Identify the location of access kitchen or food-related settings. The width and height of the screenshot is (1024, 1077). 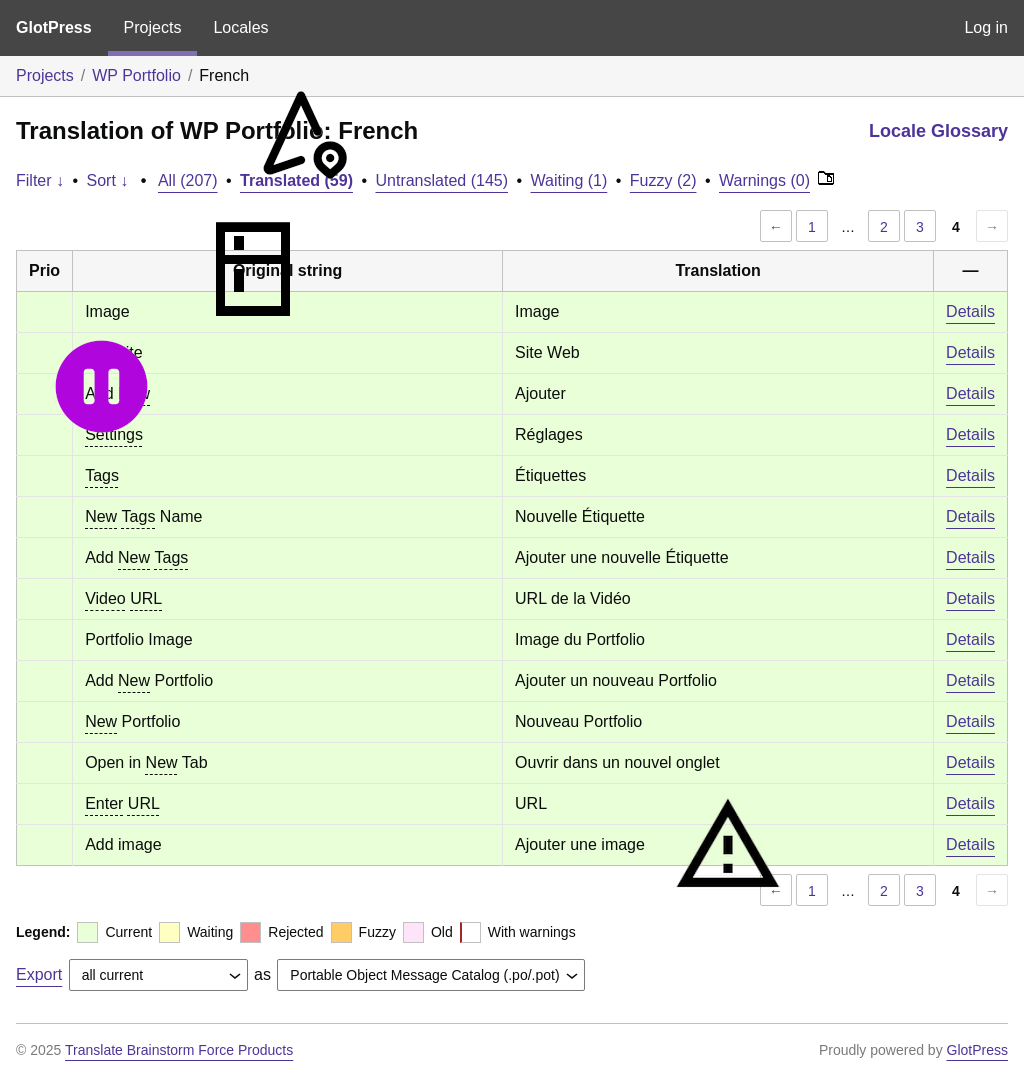
(253, 269).